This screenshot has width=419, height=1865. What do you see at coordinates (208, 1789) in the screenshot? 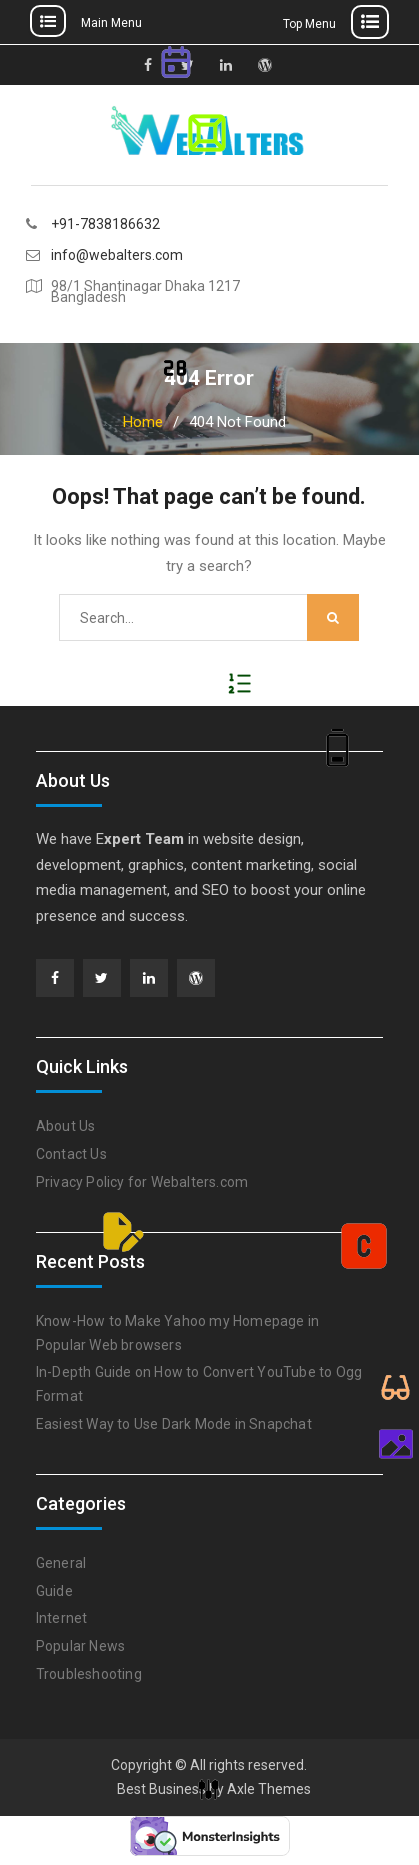
I see `view candlestick chart for stock or crypto trading` at bounding box center [208, 1789].